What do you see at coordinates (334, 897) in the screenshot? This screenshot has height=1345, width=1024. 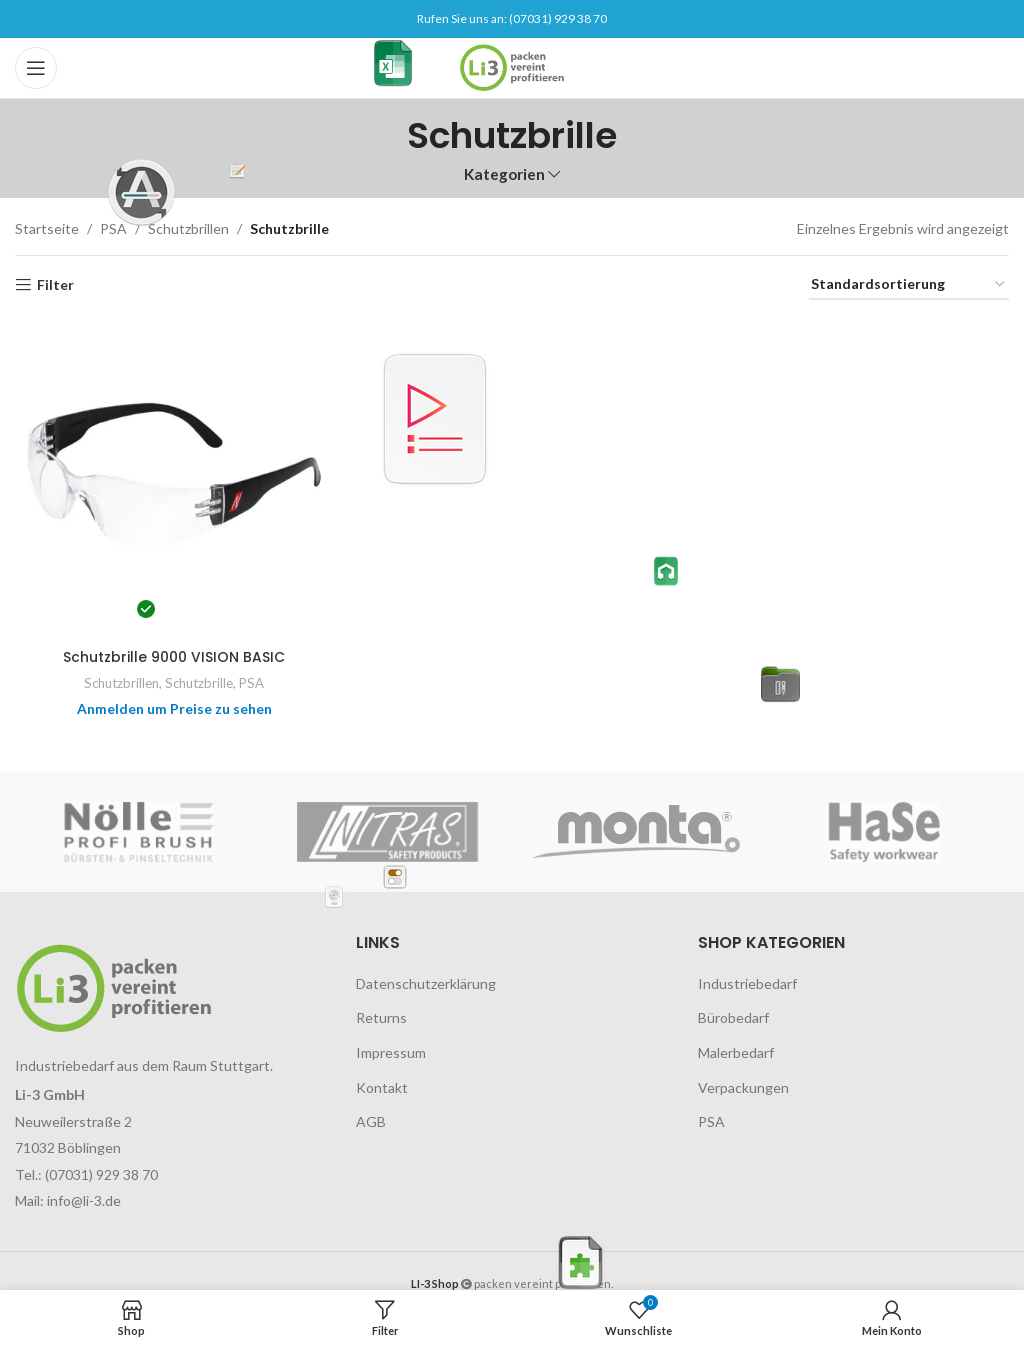 I see `indicates a CD/DVD disc image file (.iso)` at bounding box center [334, 897].